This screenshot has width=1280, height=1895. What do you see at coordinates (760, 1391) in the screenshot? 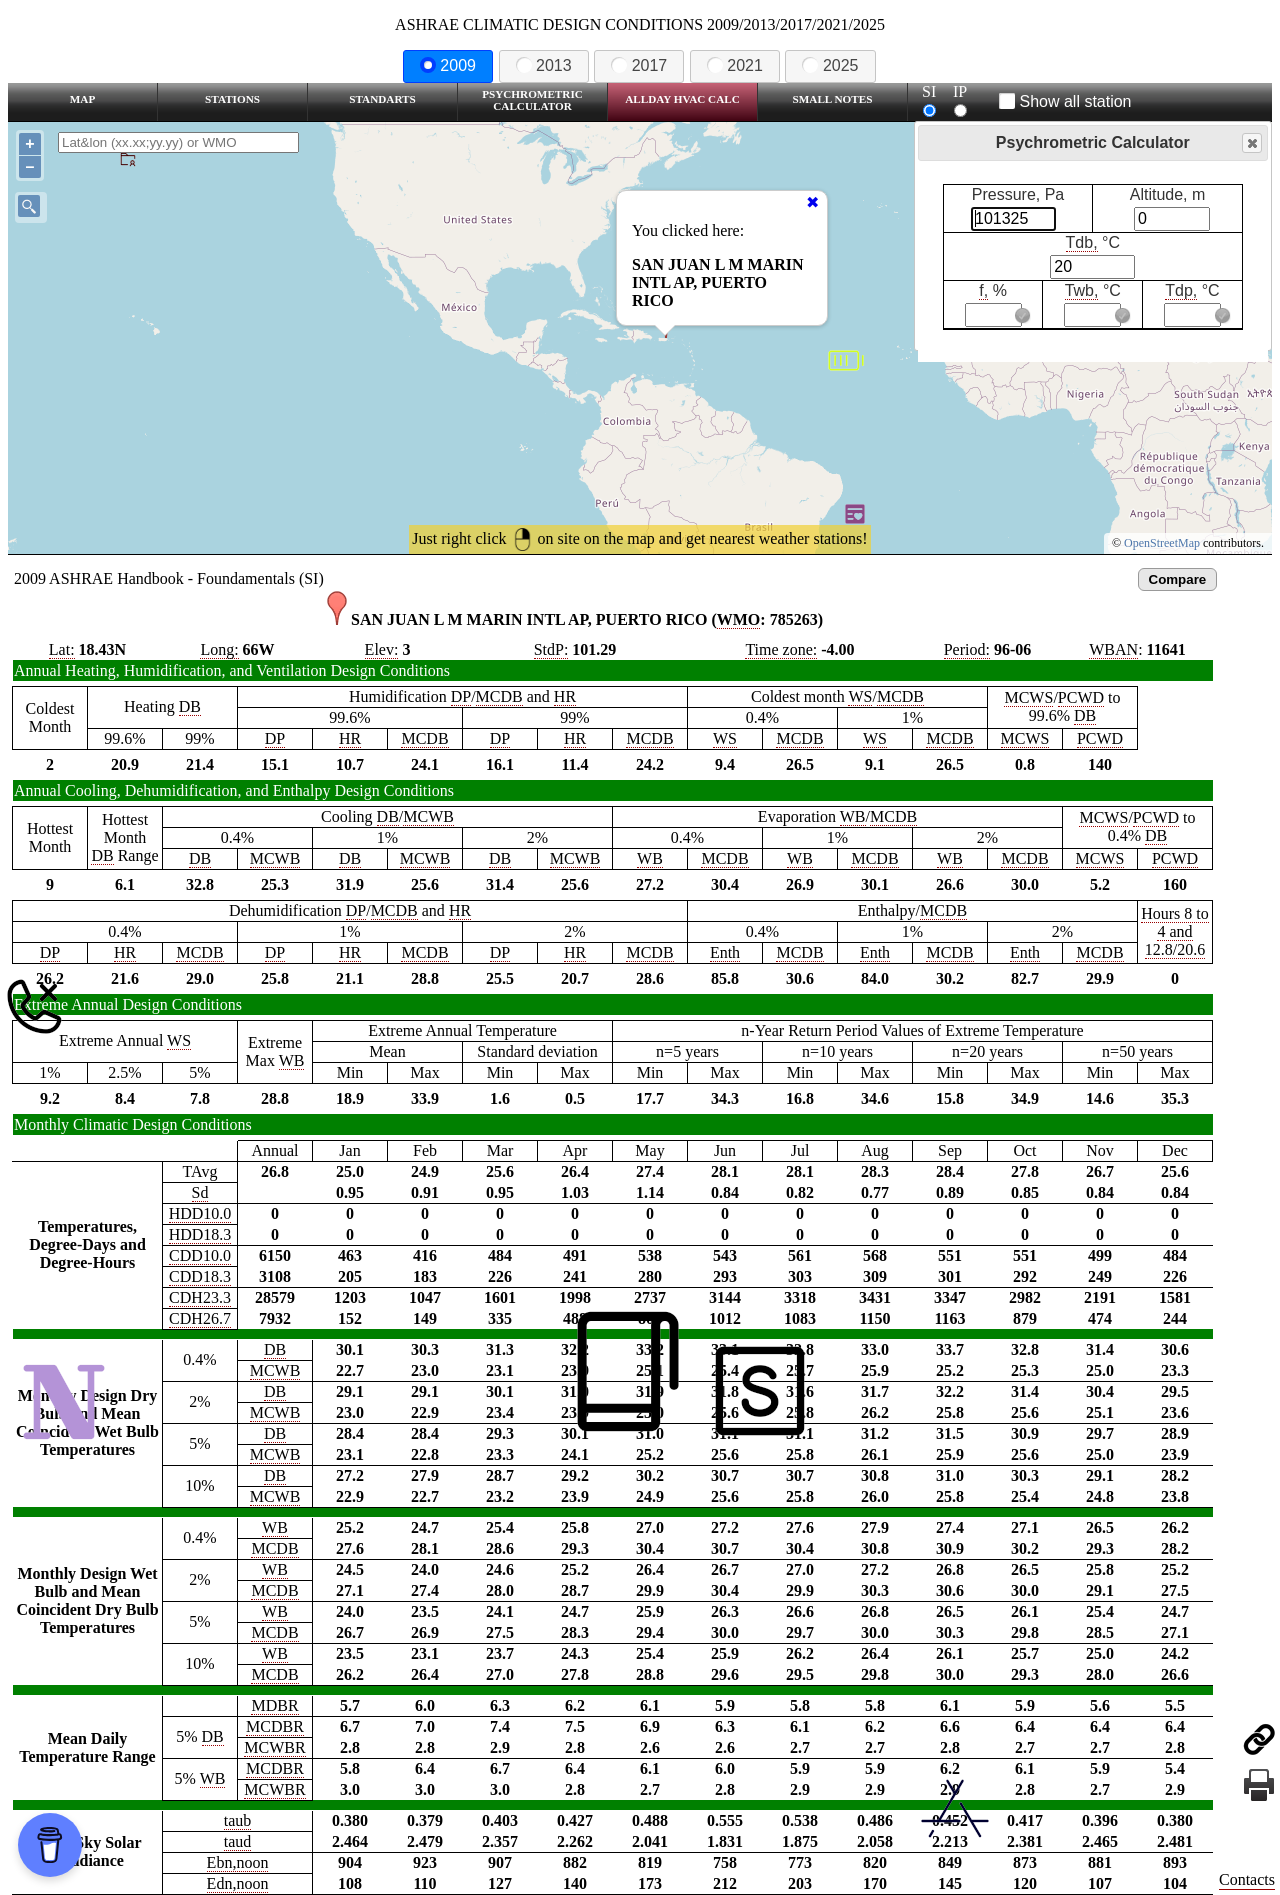
I see `link to Stripe payment services` at bounding box center [760, 1391].